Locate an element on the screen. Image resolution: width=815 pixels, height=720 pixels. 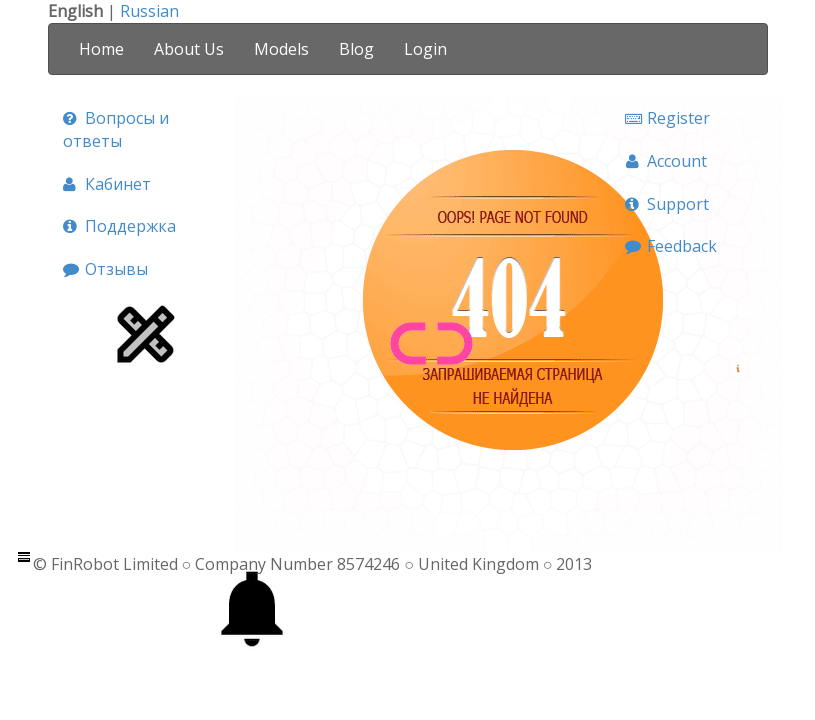
split view horizontally is located at coordinates (24, 557).